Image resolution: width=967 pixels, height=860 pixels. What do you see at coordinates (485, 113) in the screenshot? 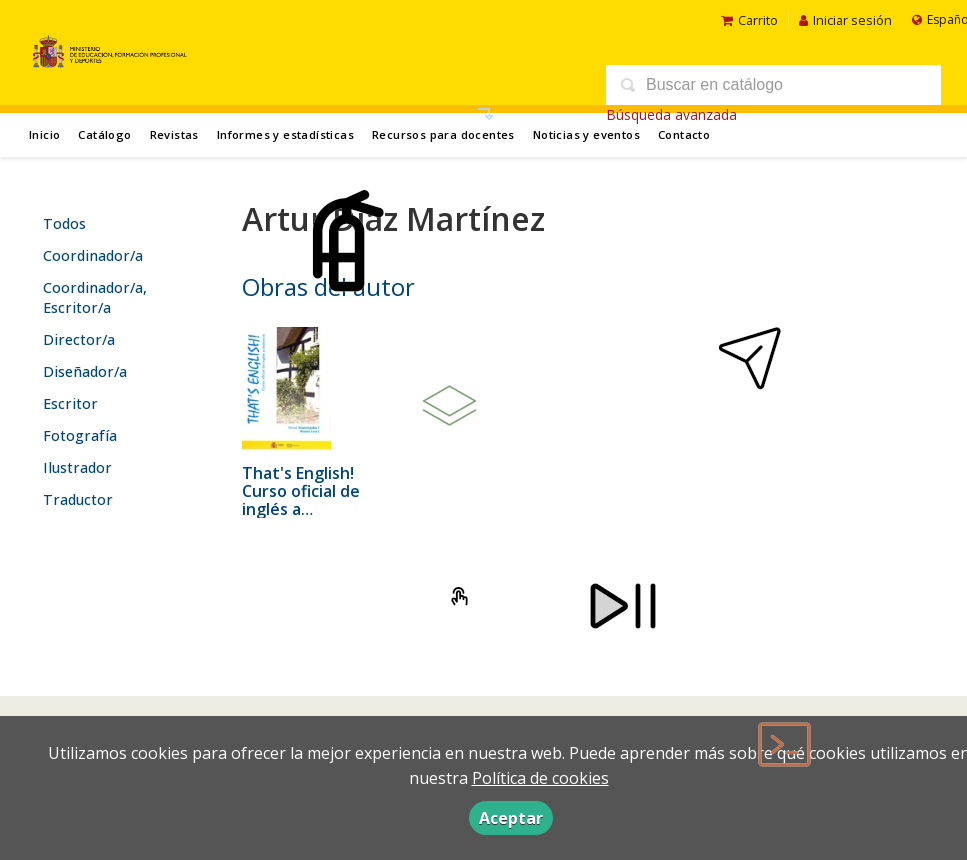
I see `redirect content to a lower section` at bounding box center [485, 113].